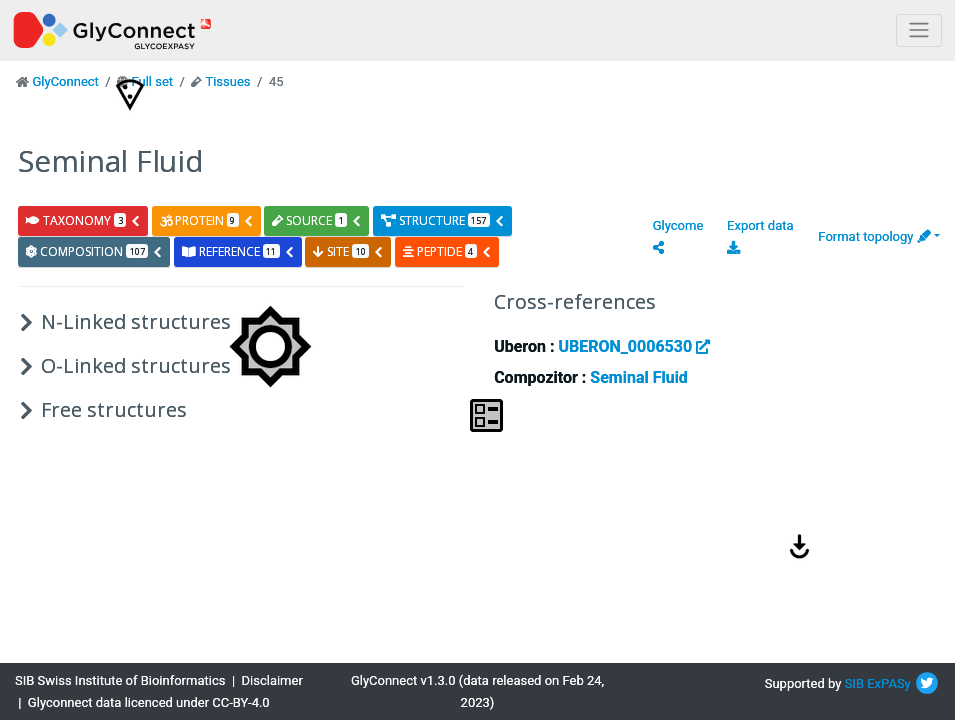  What do you see at coordinates (130, 95) in the screenshot?
I see `find nearby pizza restaurants` at bounding box center [130, 95].